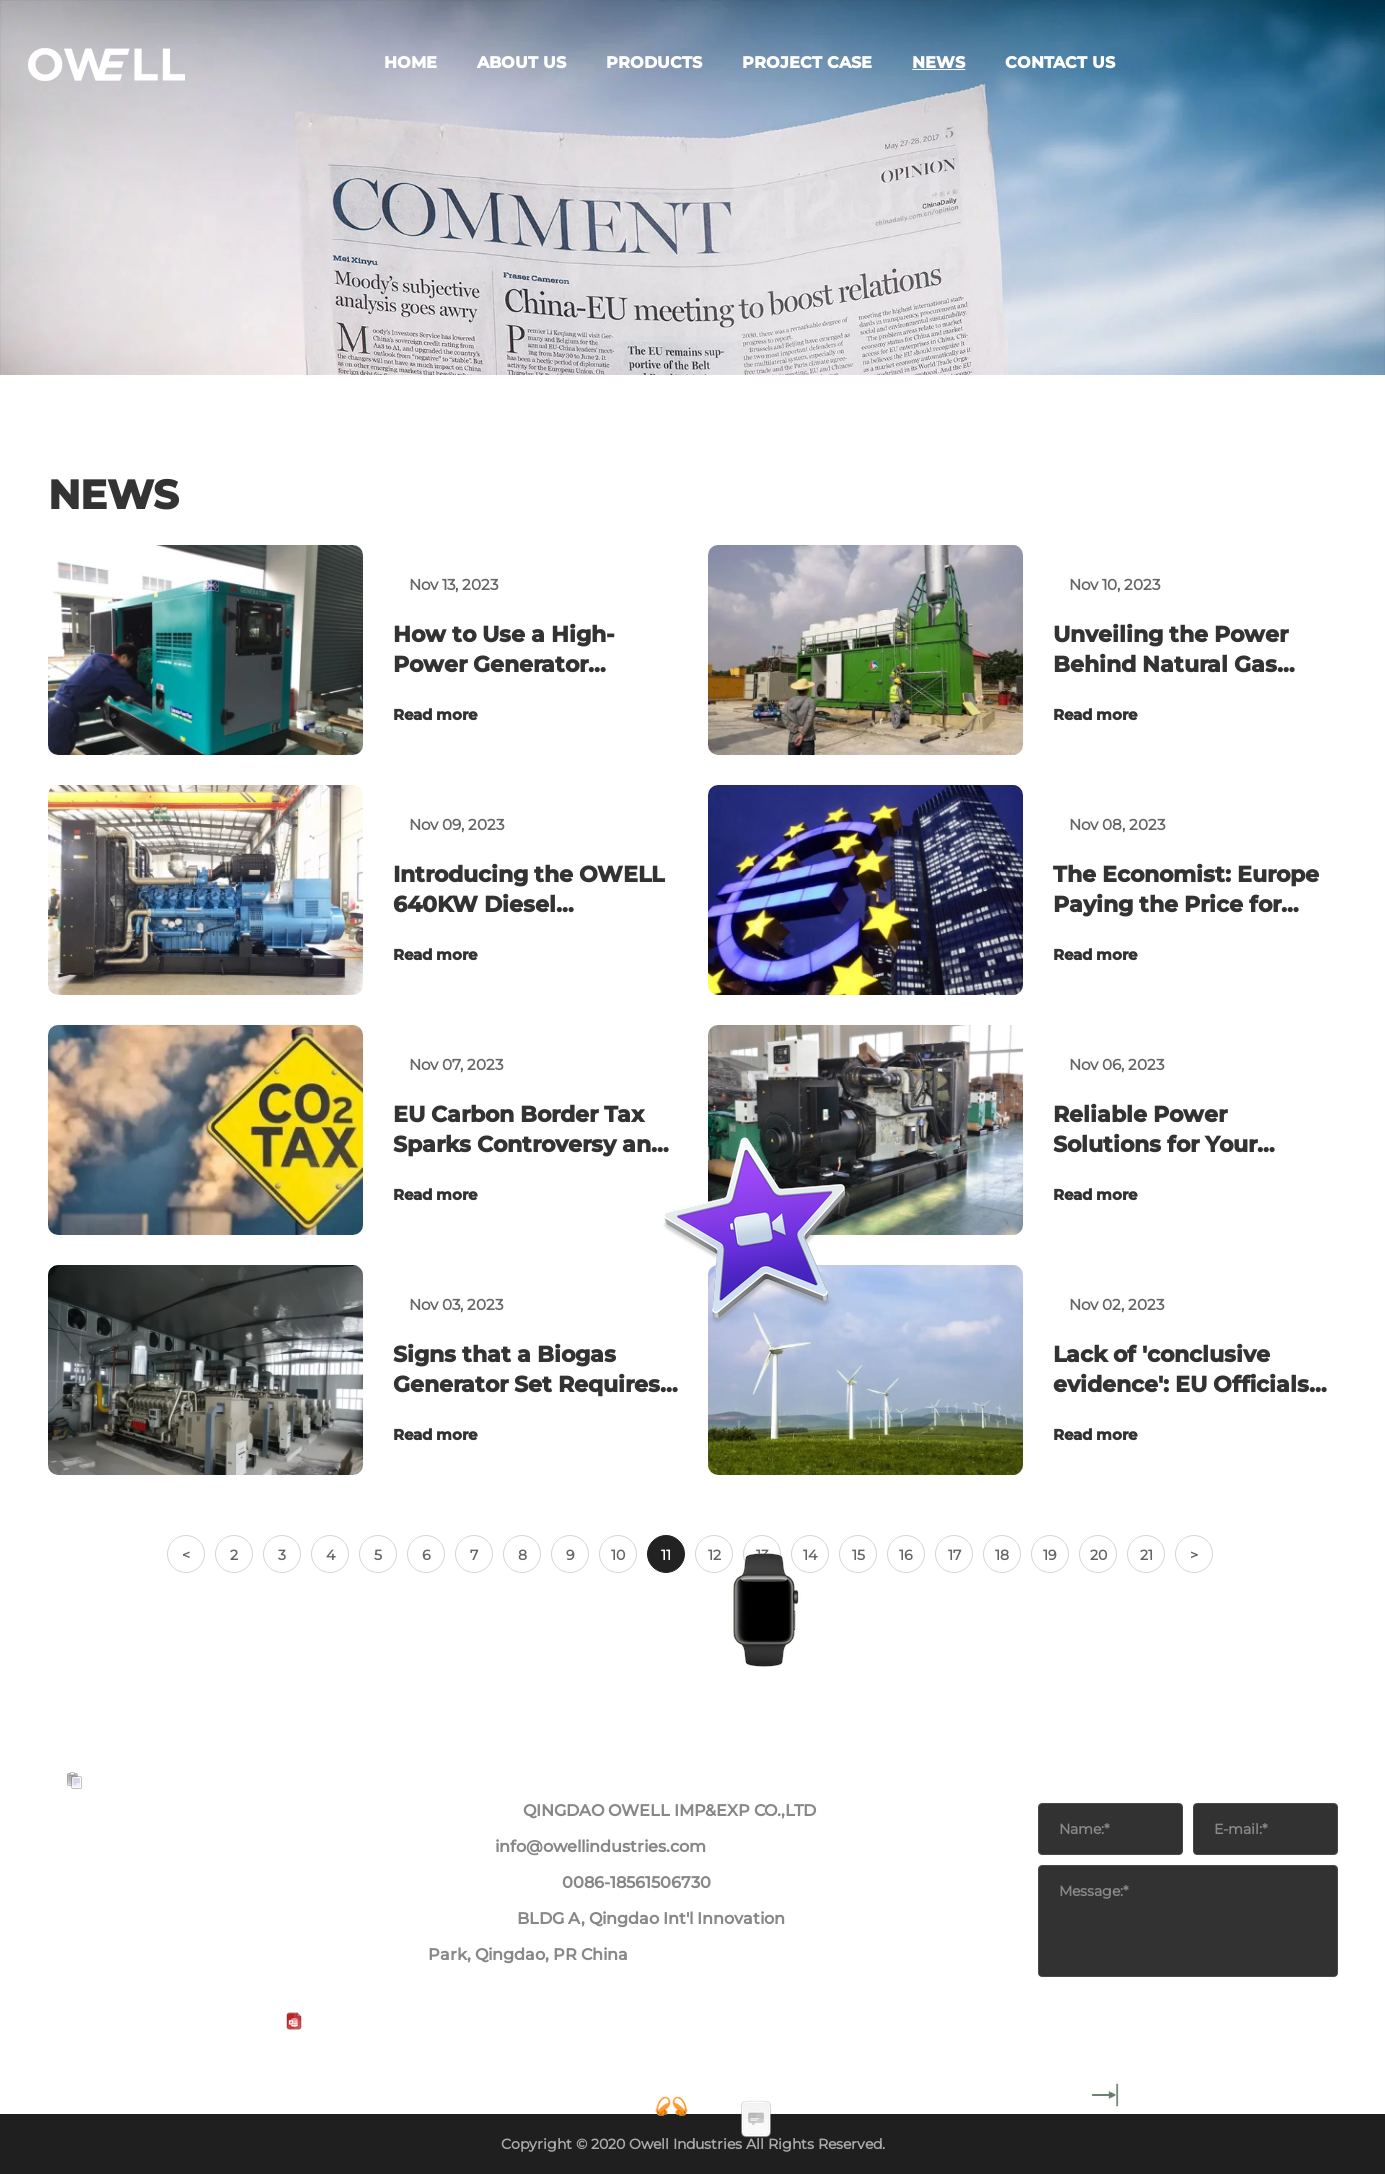 Image resolution: width=1385 pixels, height=2174 pixels. I want to click on jump to the last item in a list, so click(1105, 2095).